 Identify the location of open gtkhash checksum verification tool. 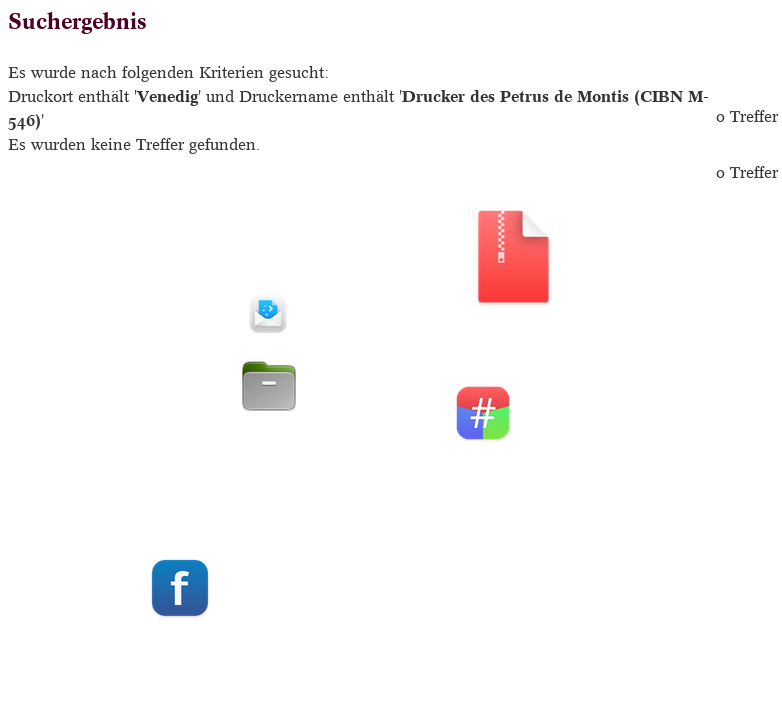
(483, 413).